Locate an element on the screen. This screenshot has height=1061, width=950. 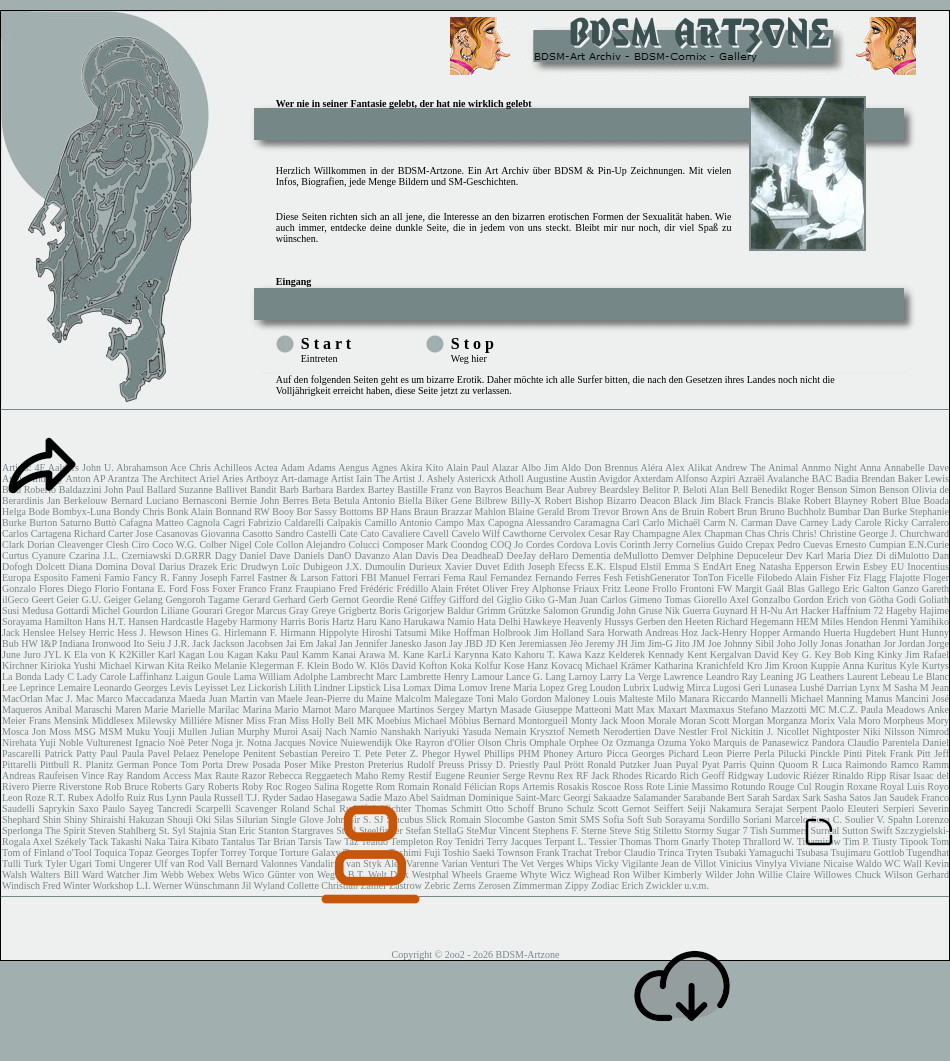
align objects to the bottom edge is located at coordinates (370, 854).